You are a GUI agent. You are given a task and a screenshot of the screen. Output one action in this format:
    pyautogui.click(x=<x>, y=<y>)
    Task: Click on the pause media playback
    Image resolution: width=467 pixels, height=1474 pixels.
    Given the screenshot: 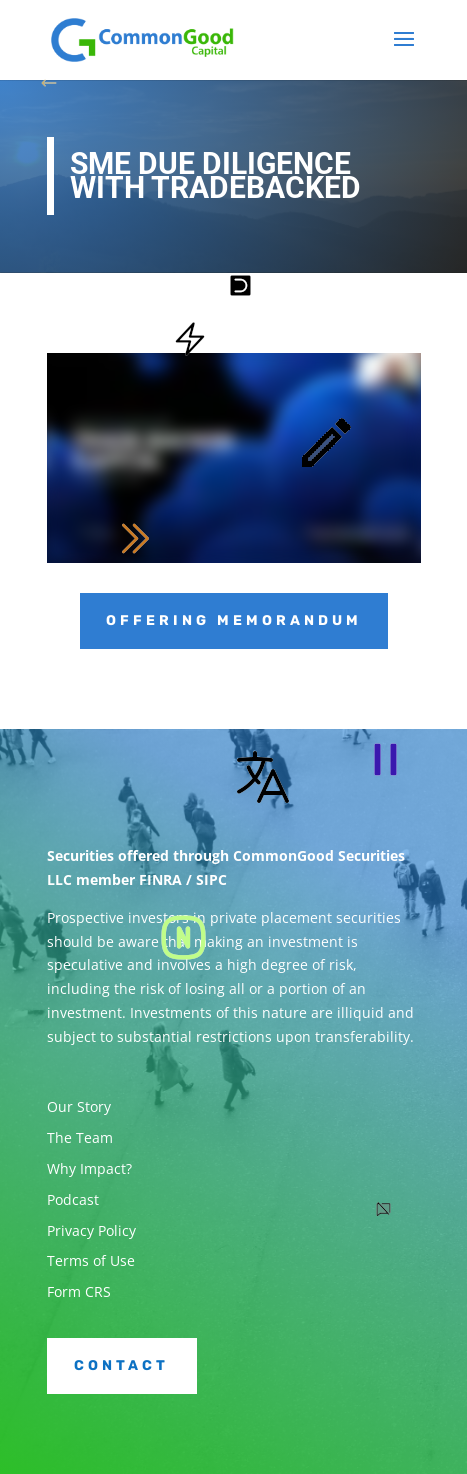 What is the action you would take?
    pyautogui.click(x=385, y=759)
    